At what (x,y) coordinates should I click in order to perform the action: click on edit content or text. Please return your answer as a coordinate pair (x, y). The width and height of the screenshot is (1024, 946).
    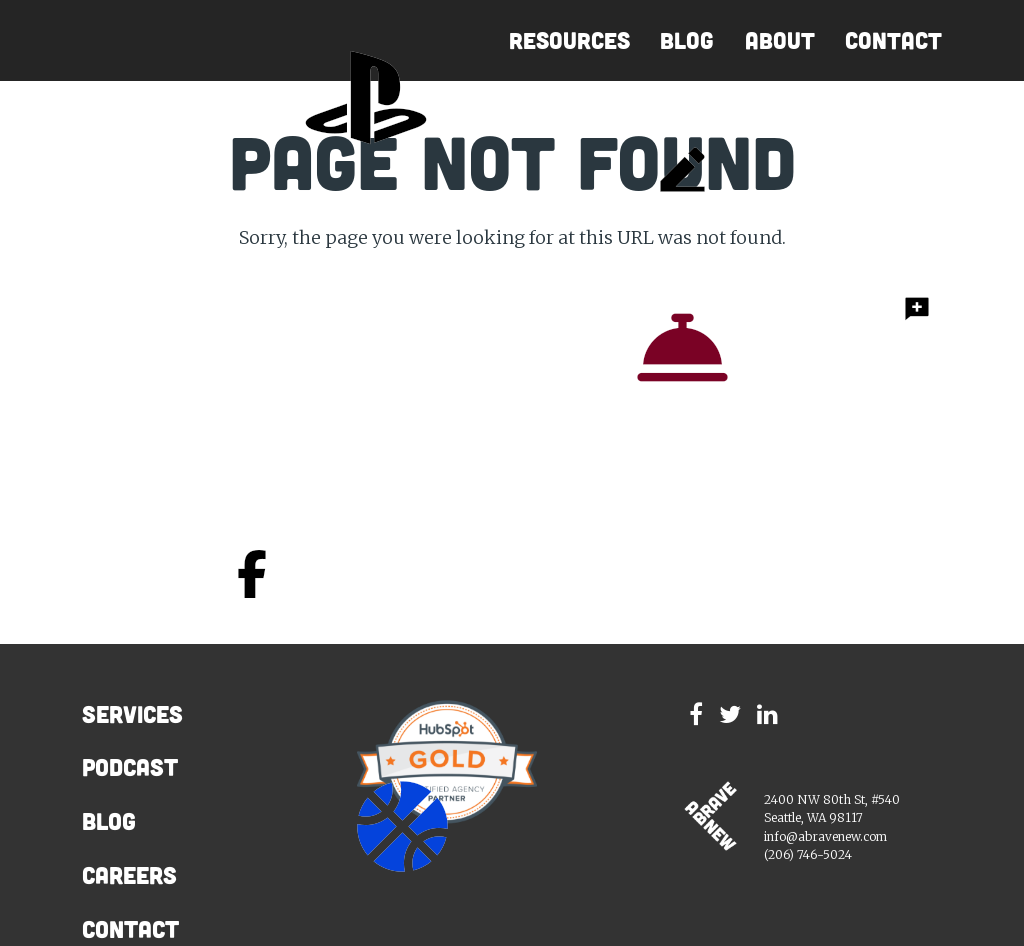
    Looking at the image, I should click on (682, 169).